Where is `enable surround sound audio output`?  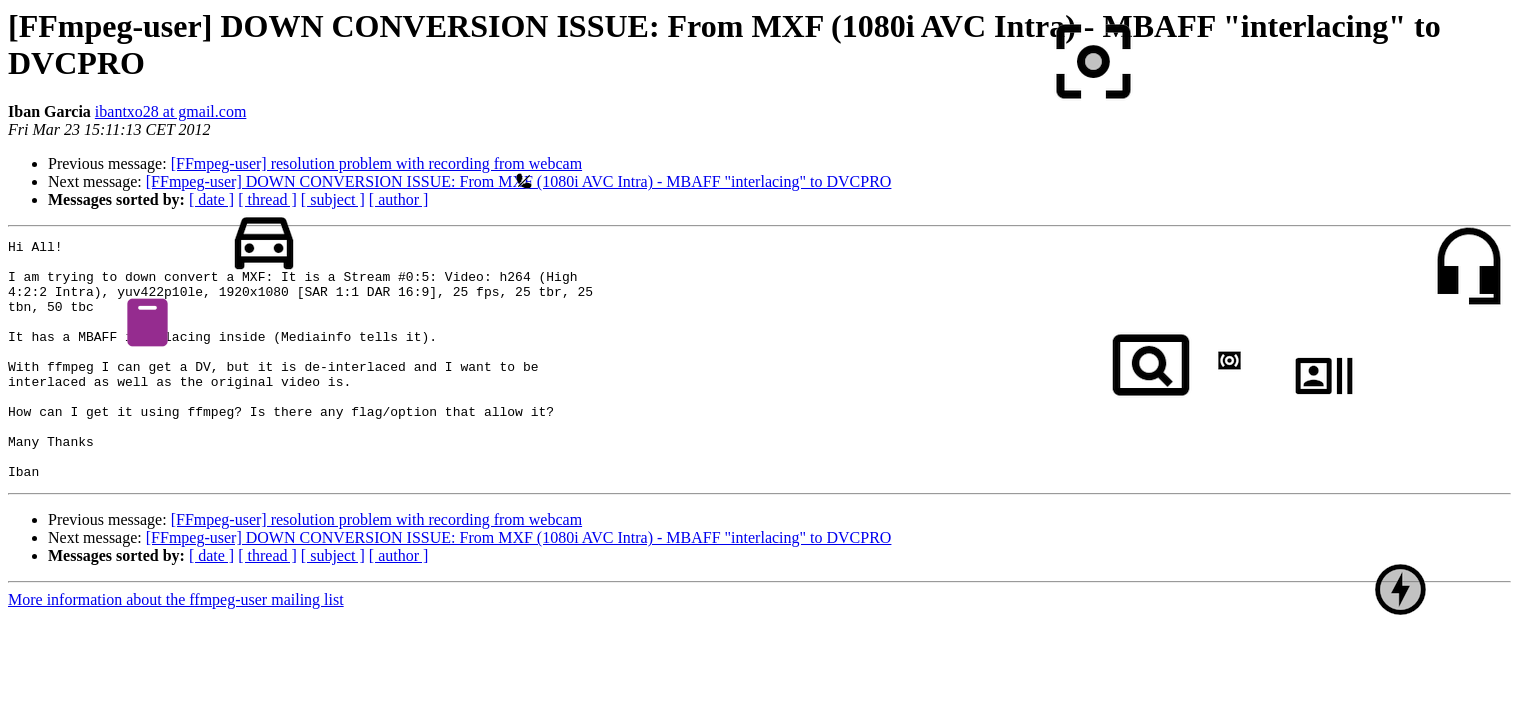
enable surround sound audio output is located at coordinates (1229, 360).